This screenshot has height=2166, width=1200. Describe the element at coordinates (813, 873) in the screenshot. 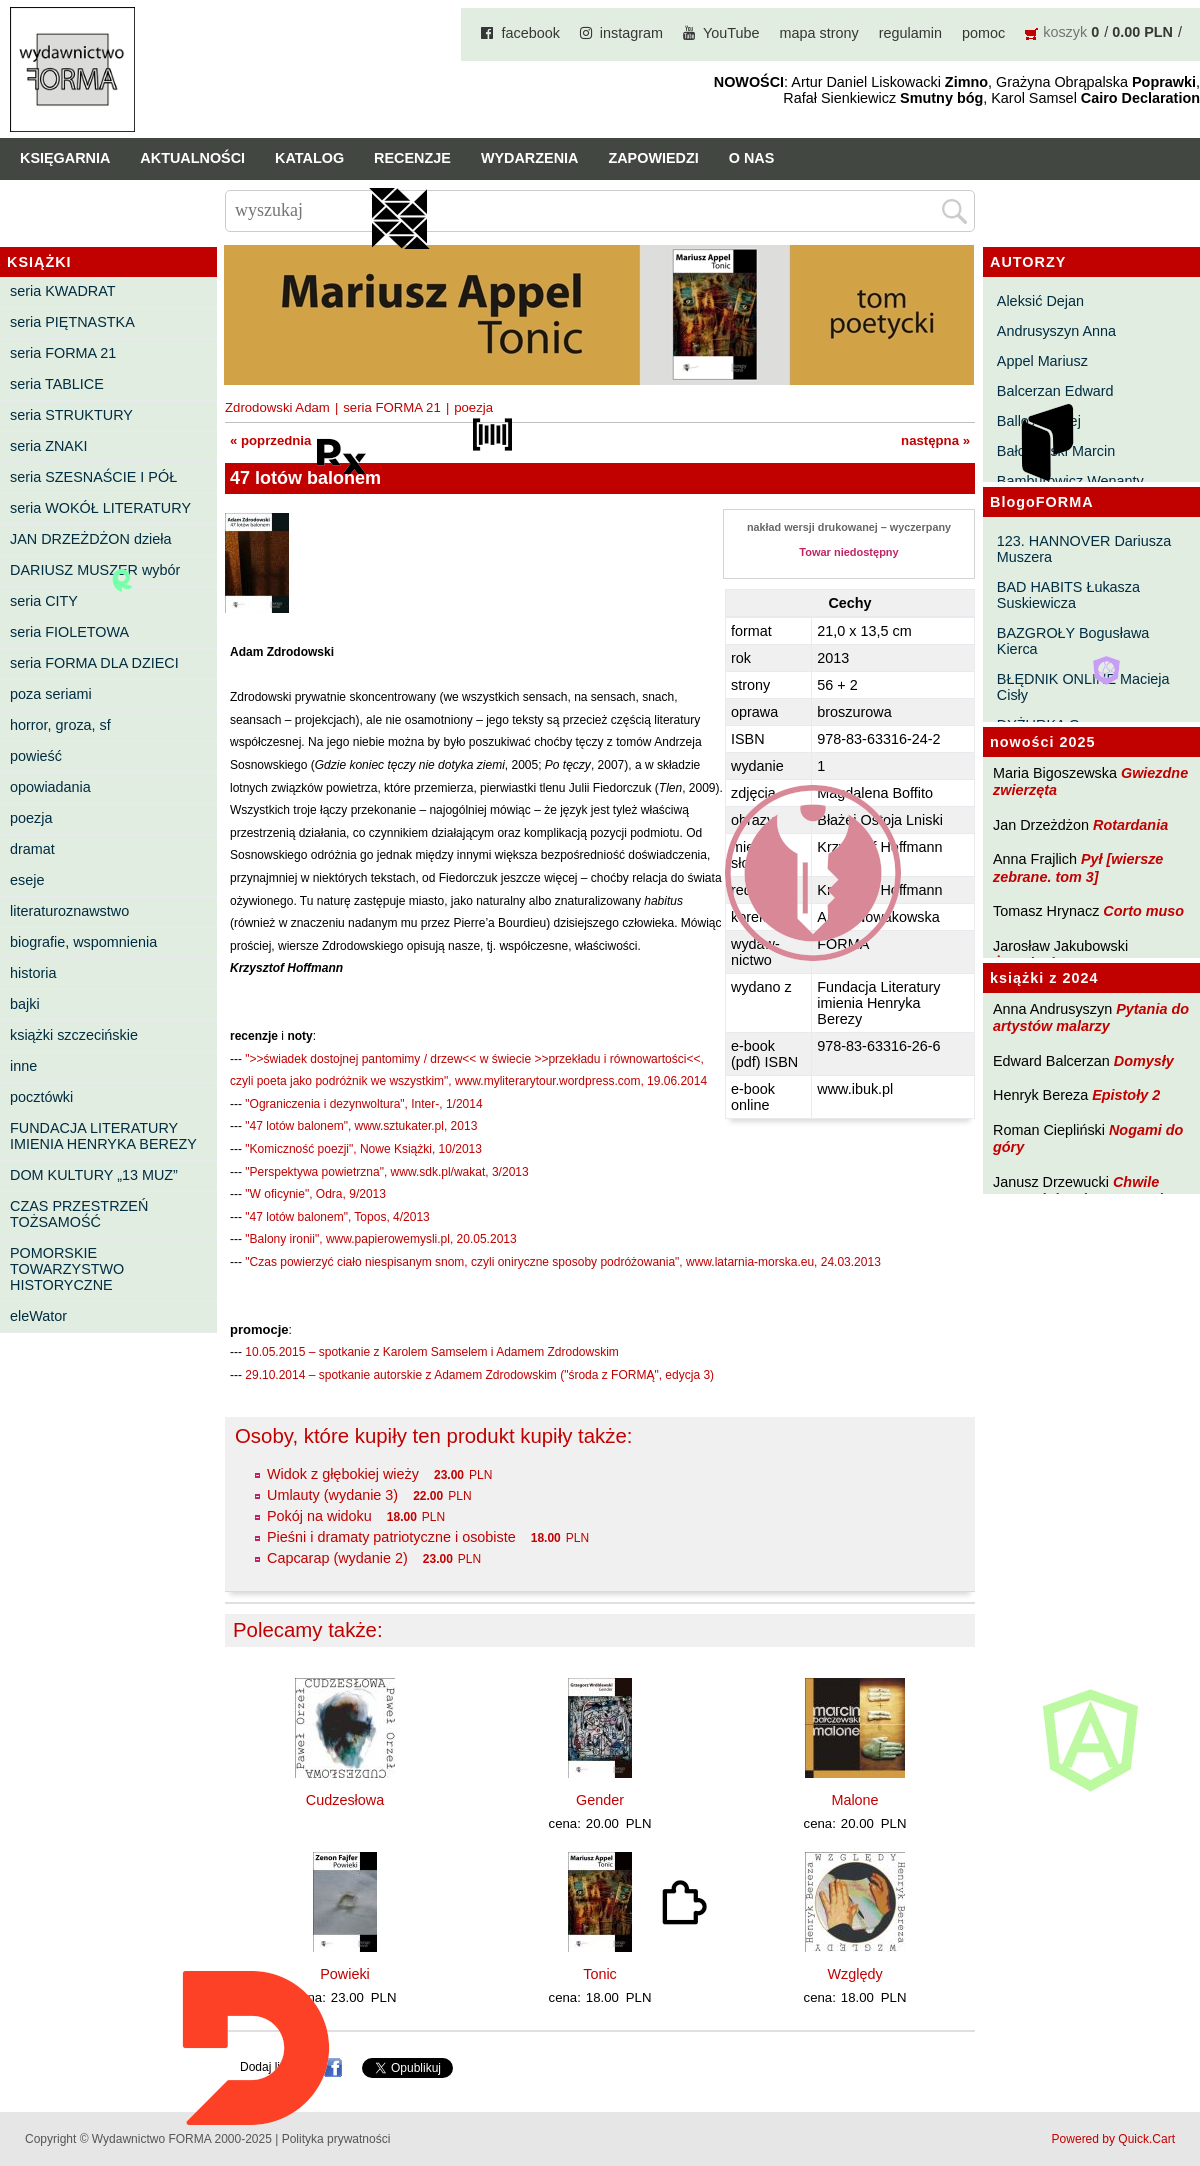

I see `open keepassxc password manager` at that location.